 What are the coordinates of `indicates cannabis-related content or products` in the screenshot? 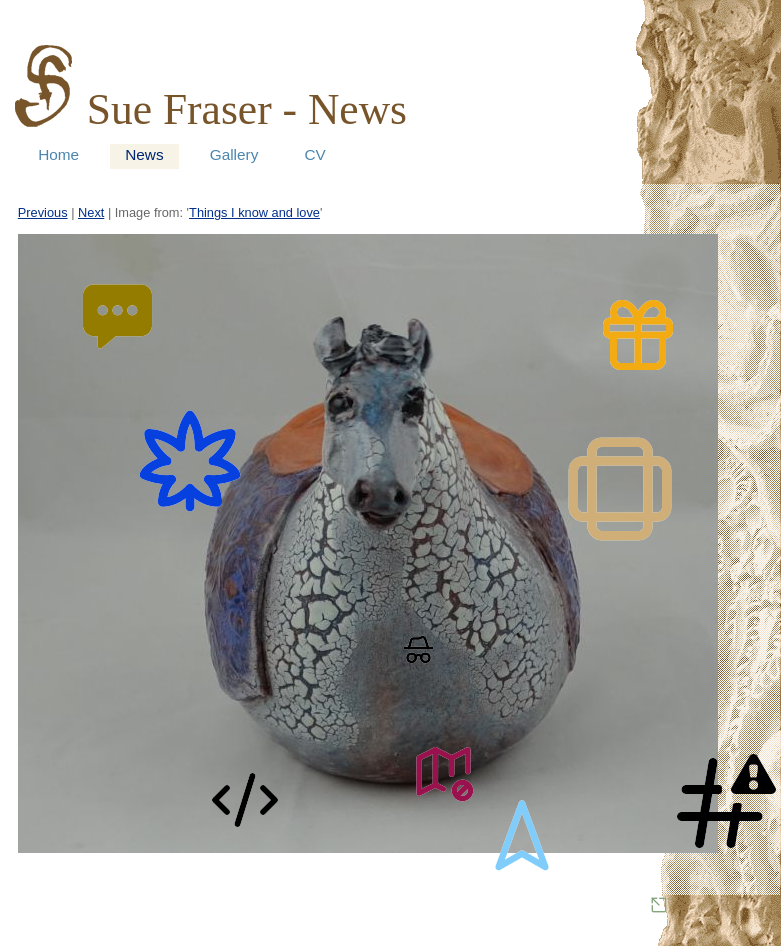 It's located at (190, 461).